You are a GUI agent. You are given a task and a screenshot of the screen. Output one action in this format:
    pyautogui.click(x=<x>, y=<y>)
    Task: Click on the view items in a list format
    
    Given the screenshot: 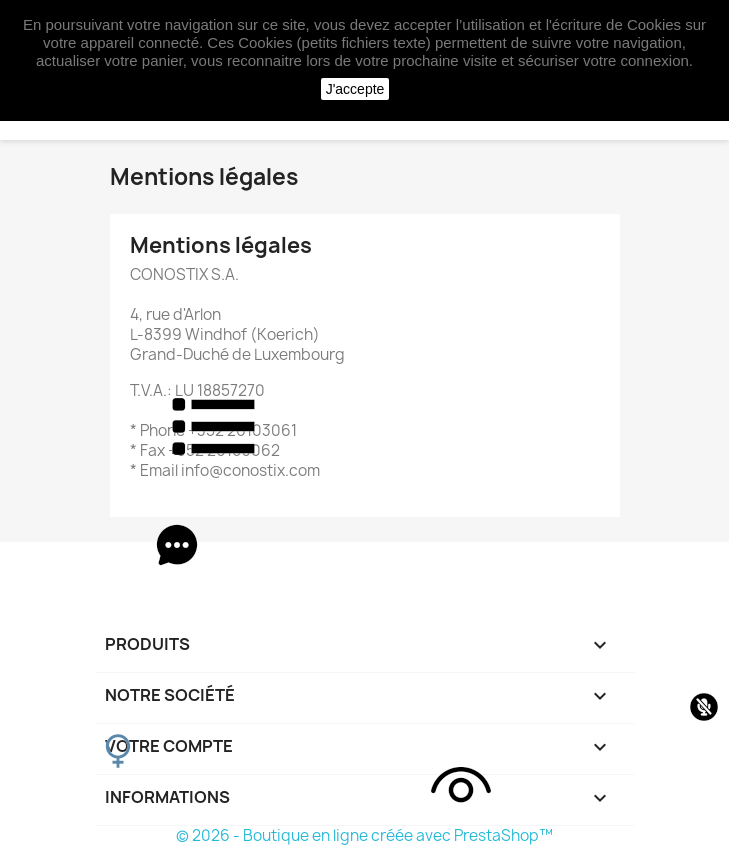 What is the action you would take?
    pyautogui.click(x=213, y=426)
    